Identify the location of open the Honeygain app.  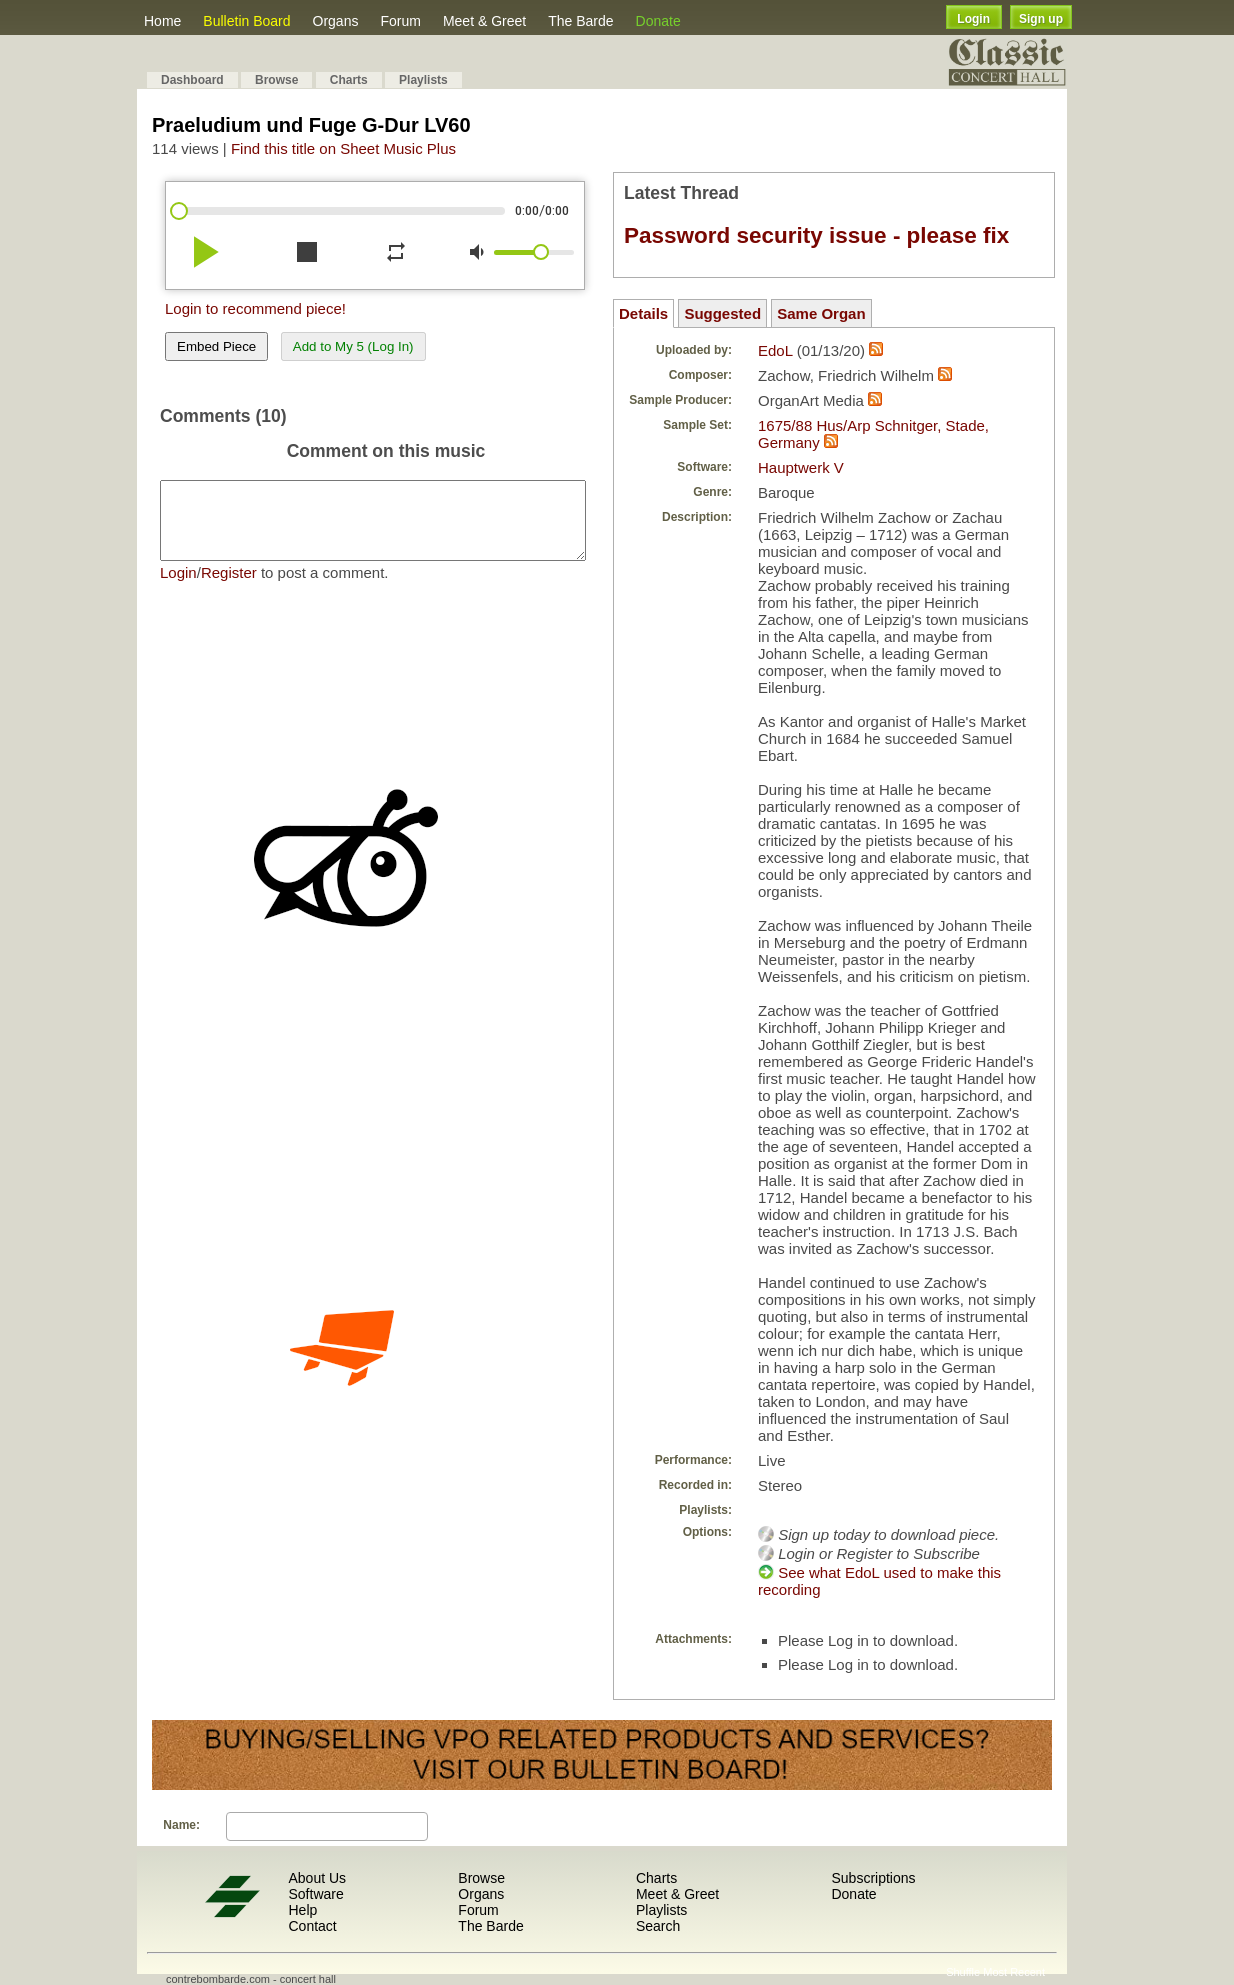
(346, 858).